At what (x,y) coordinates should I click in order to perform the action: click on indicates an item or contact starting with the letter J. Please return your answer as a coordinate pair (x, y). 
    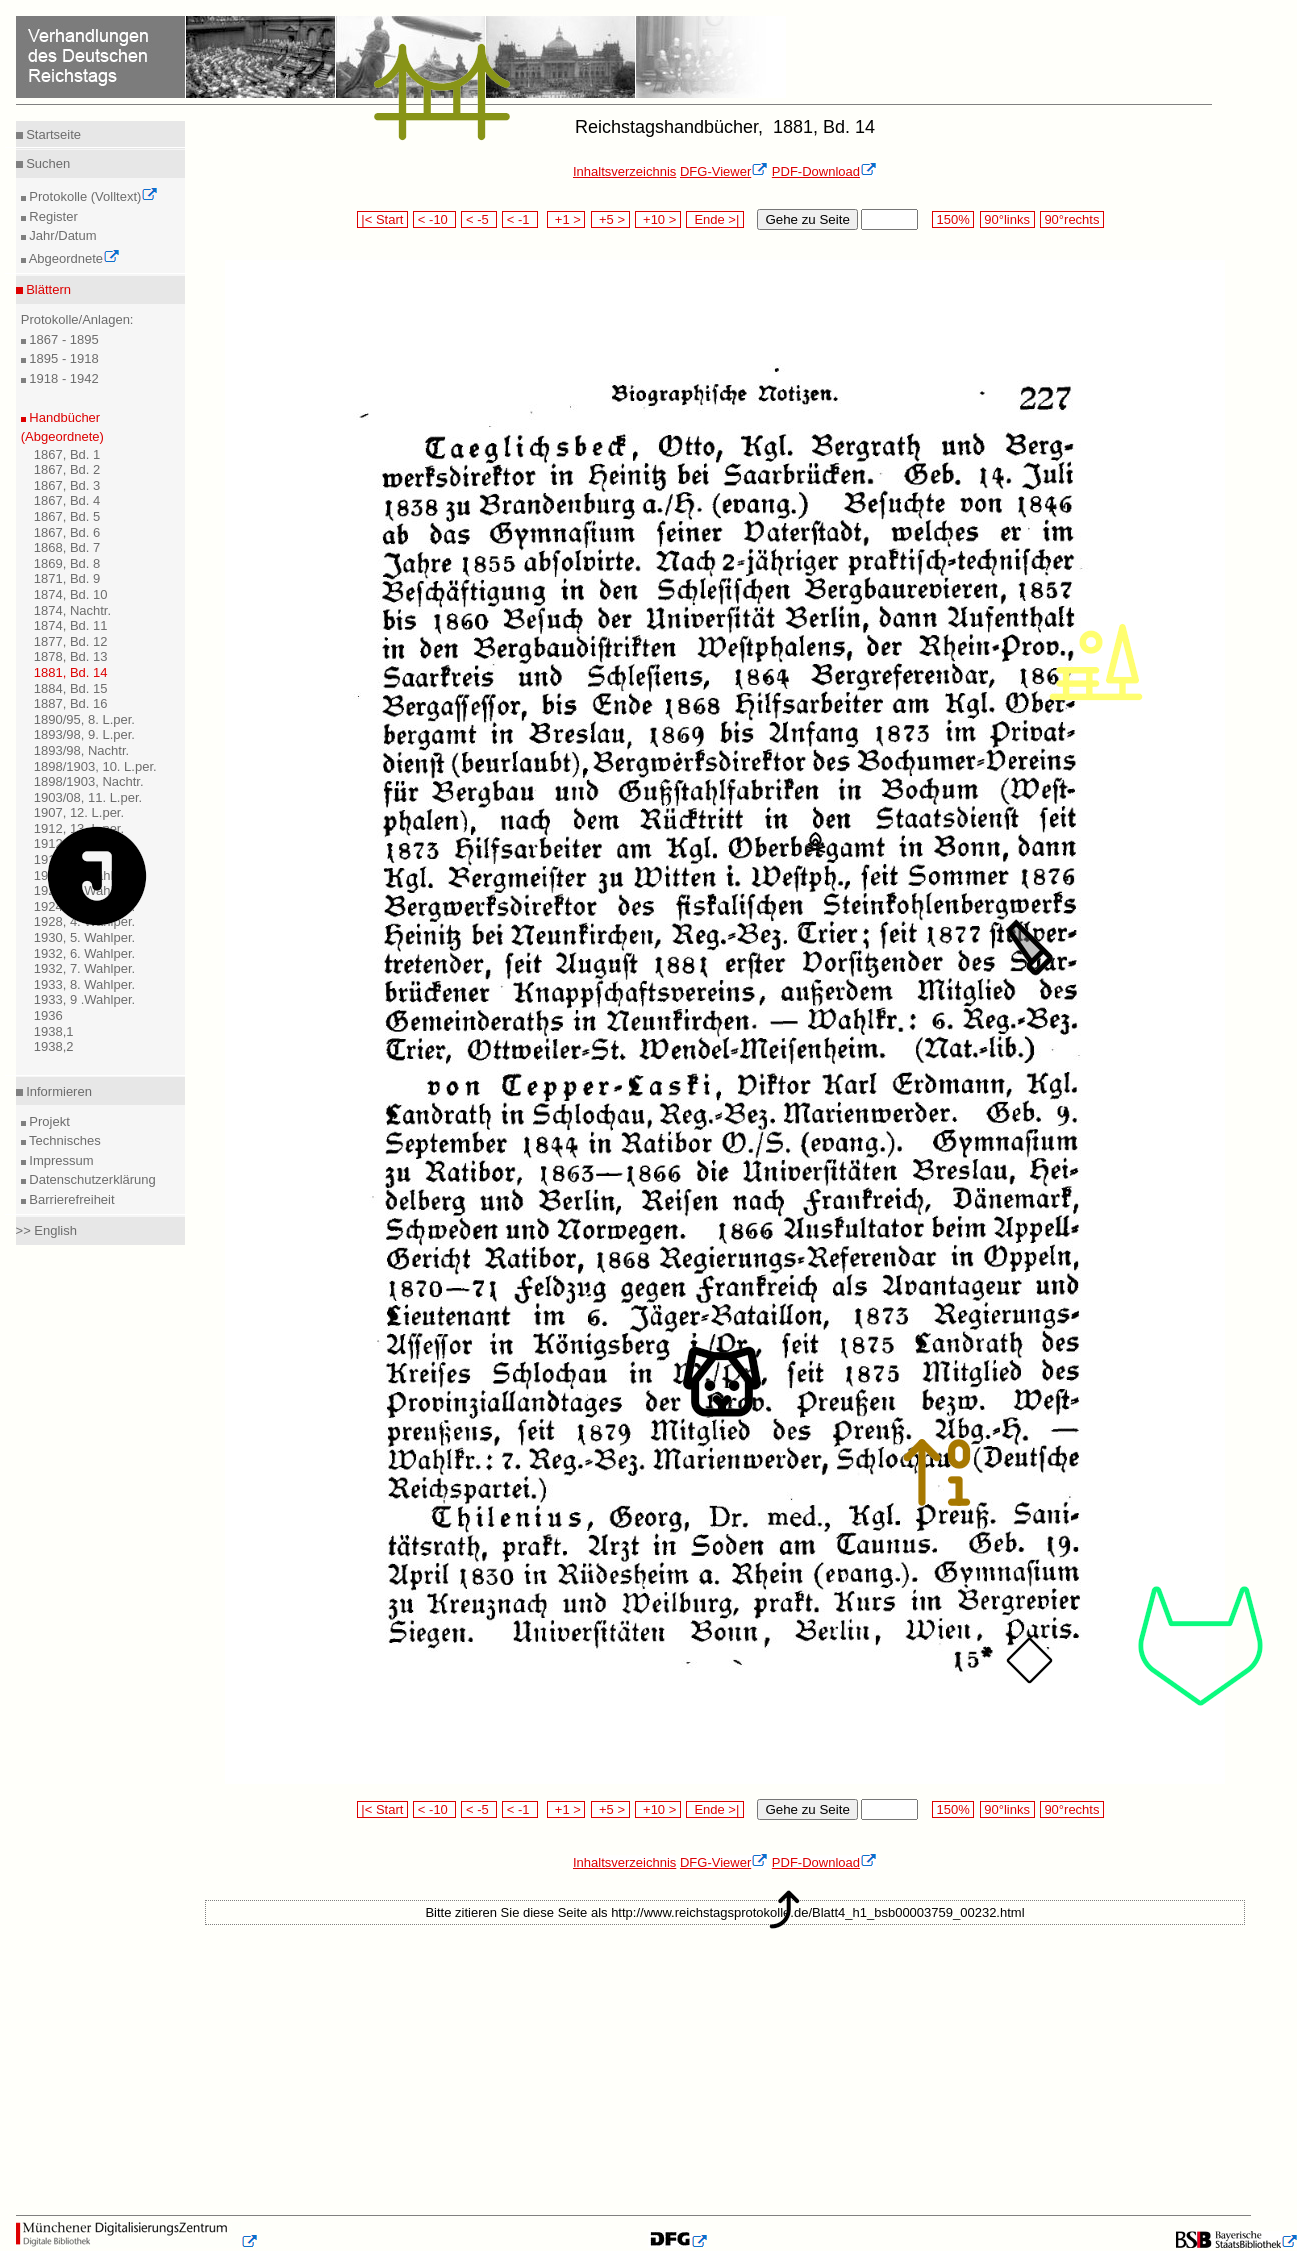
    Looking at the image, I should click on (97, 876).